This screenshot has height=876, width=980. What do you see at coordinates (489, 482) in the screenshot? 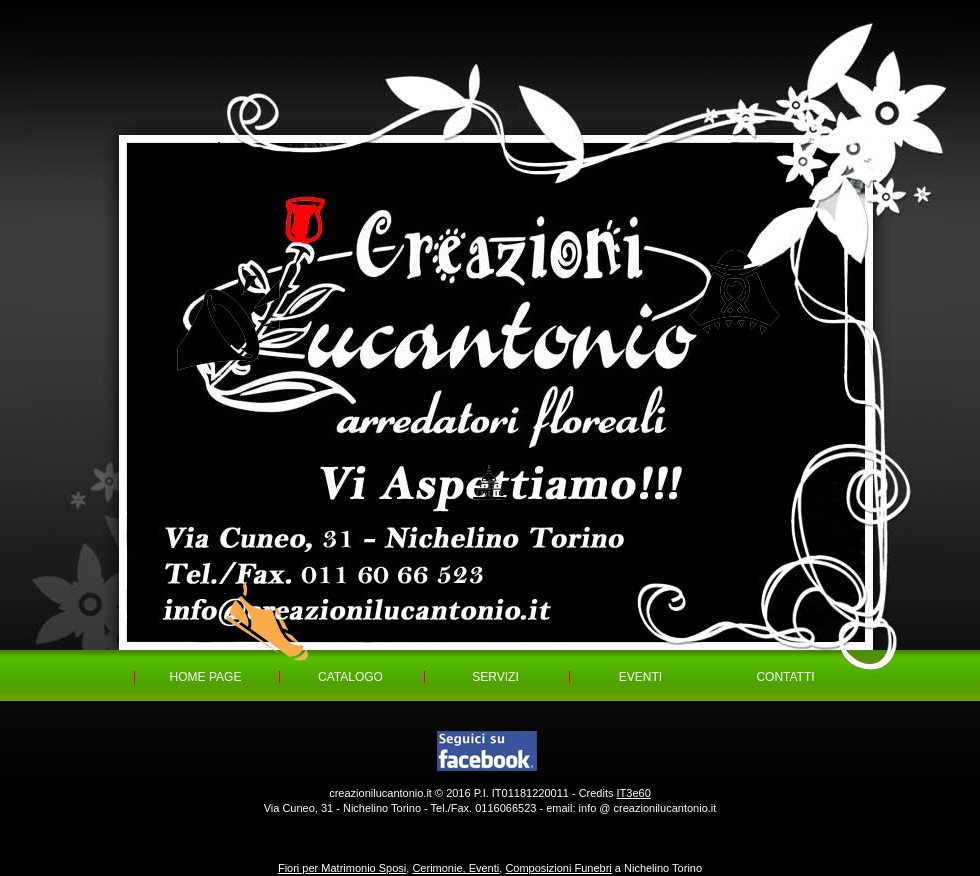
I see `access government or legislative information` at bounding box center [489, 482].